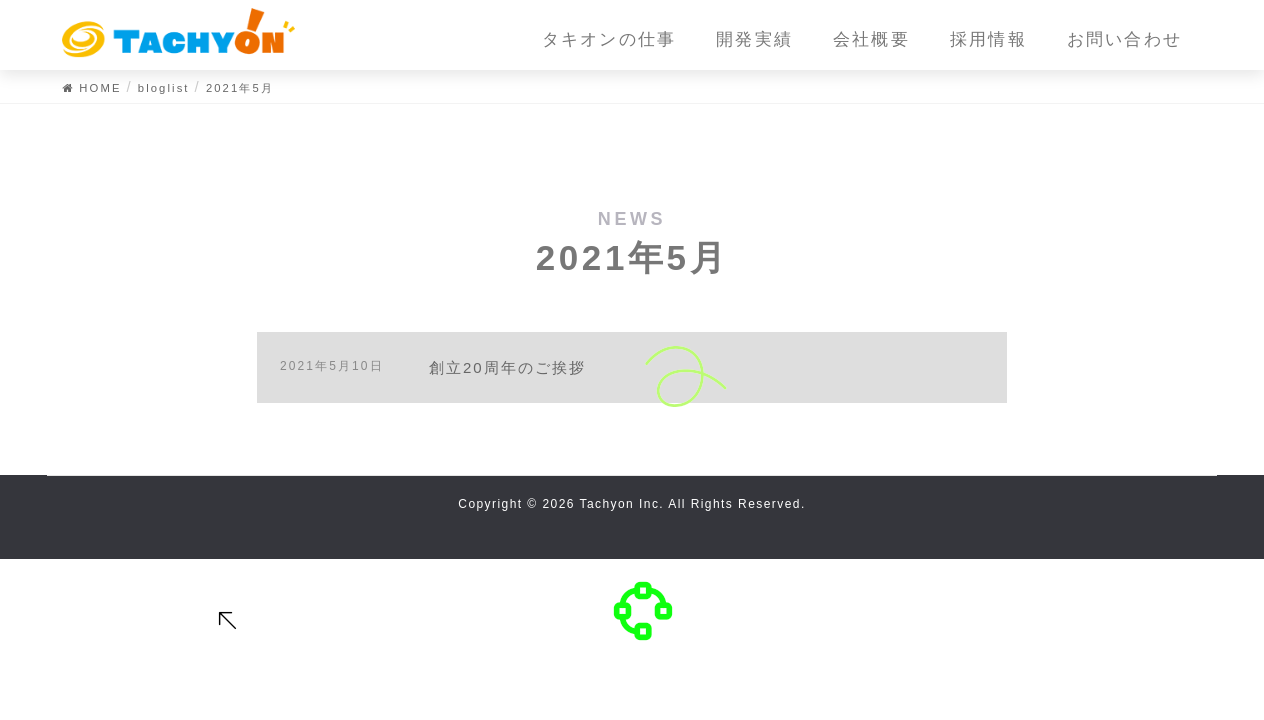 The width and height of the screenshot is (1264, 720). What do you see at coordinates (681, 376) in the screenshot?
I see `freehand drawing or sketch tool` at bounding box center [681, 376].